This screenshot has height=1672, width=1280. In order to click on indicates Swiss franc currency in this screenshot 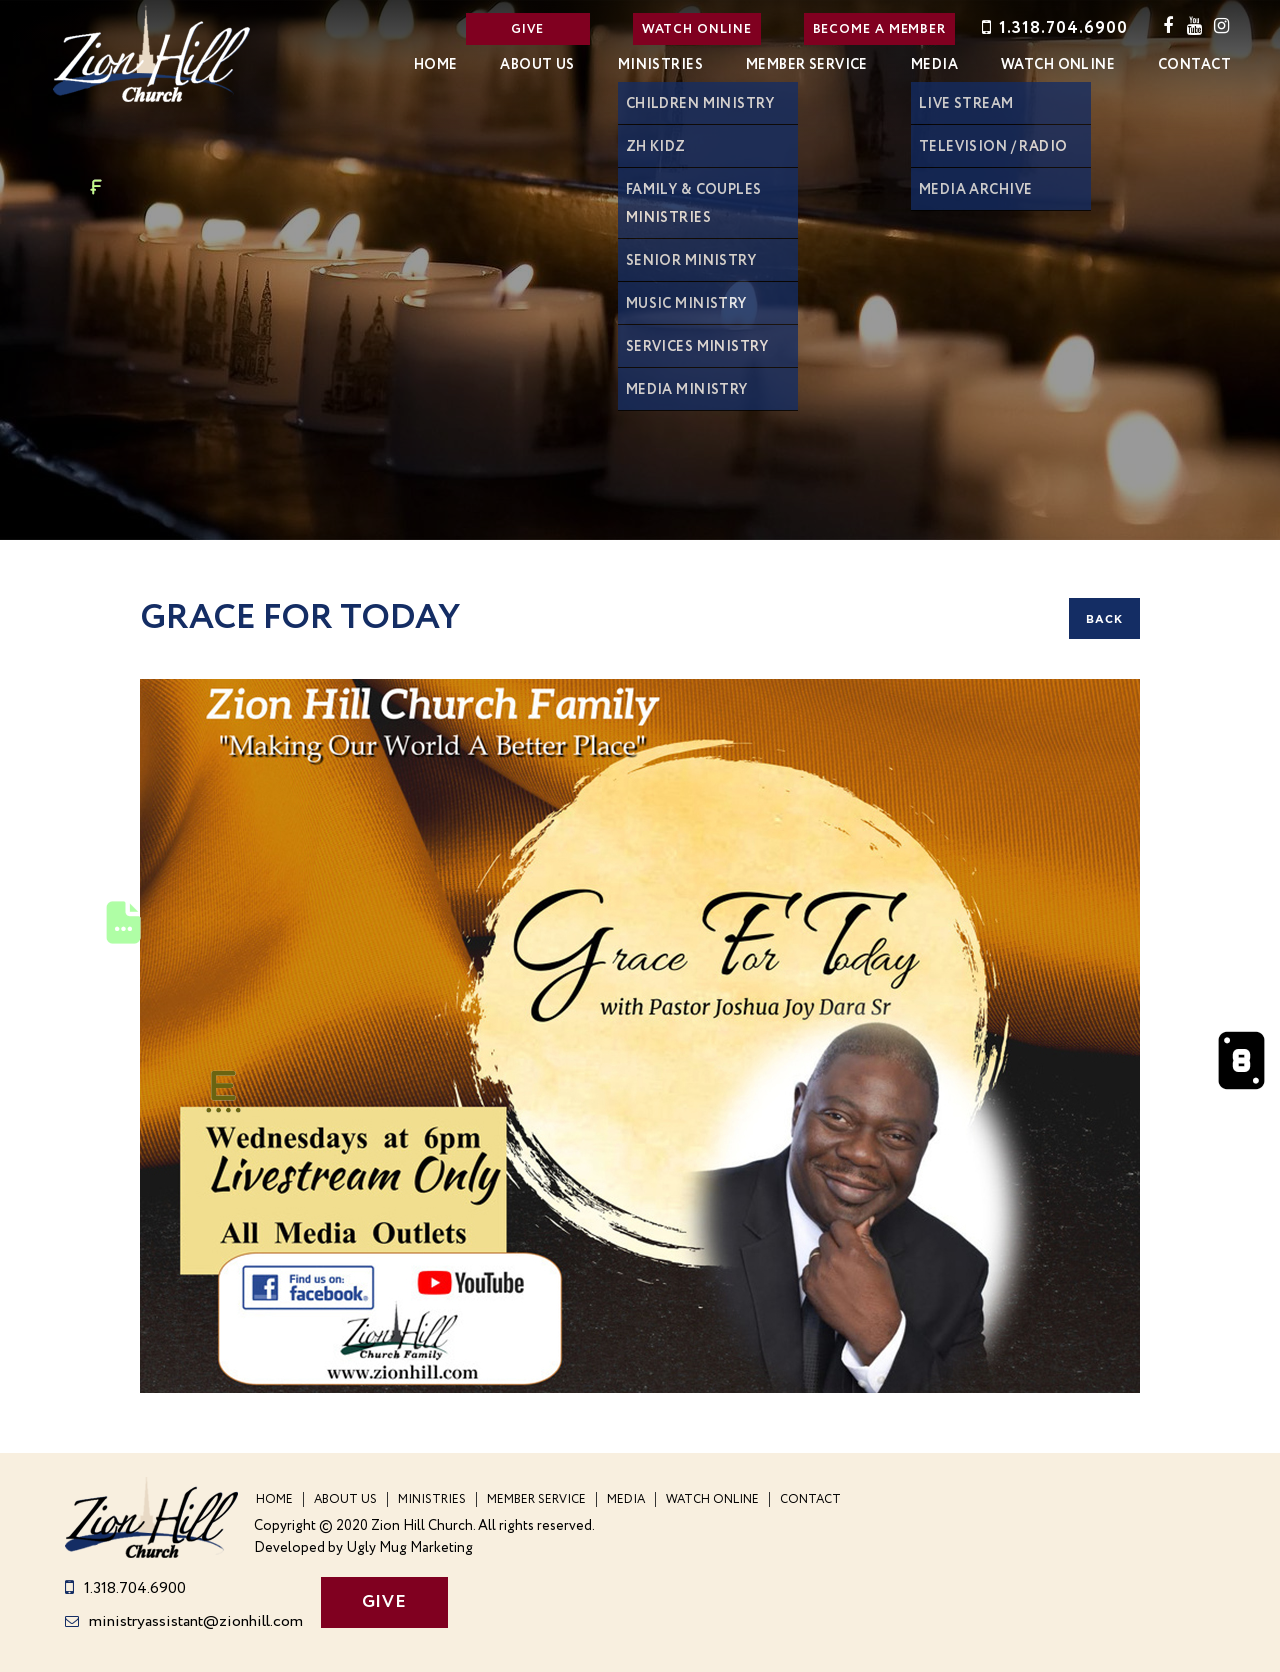, I will do `click(96, 187)`.